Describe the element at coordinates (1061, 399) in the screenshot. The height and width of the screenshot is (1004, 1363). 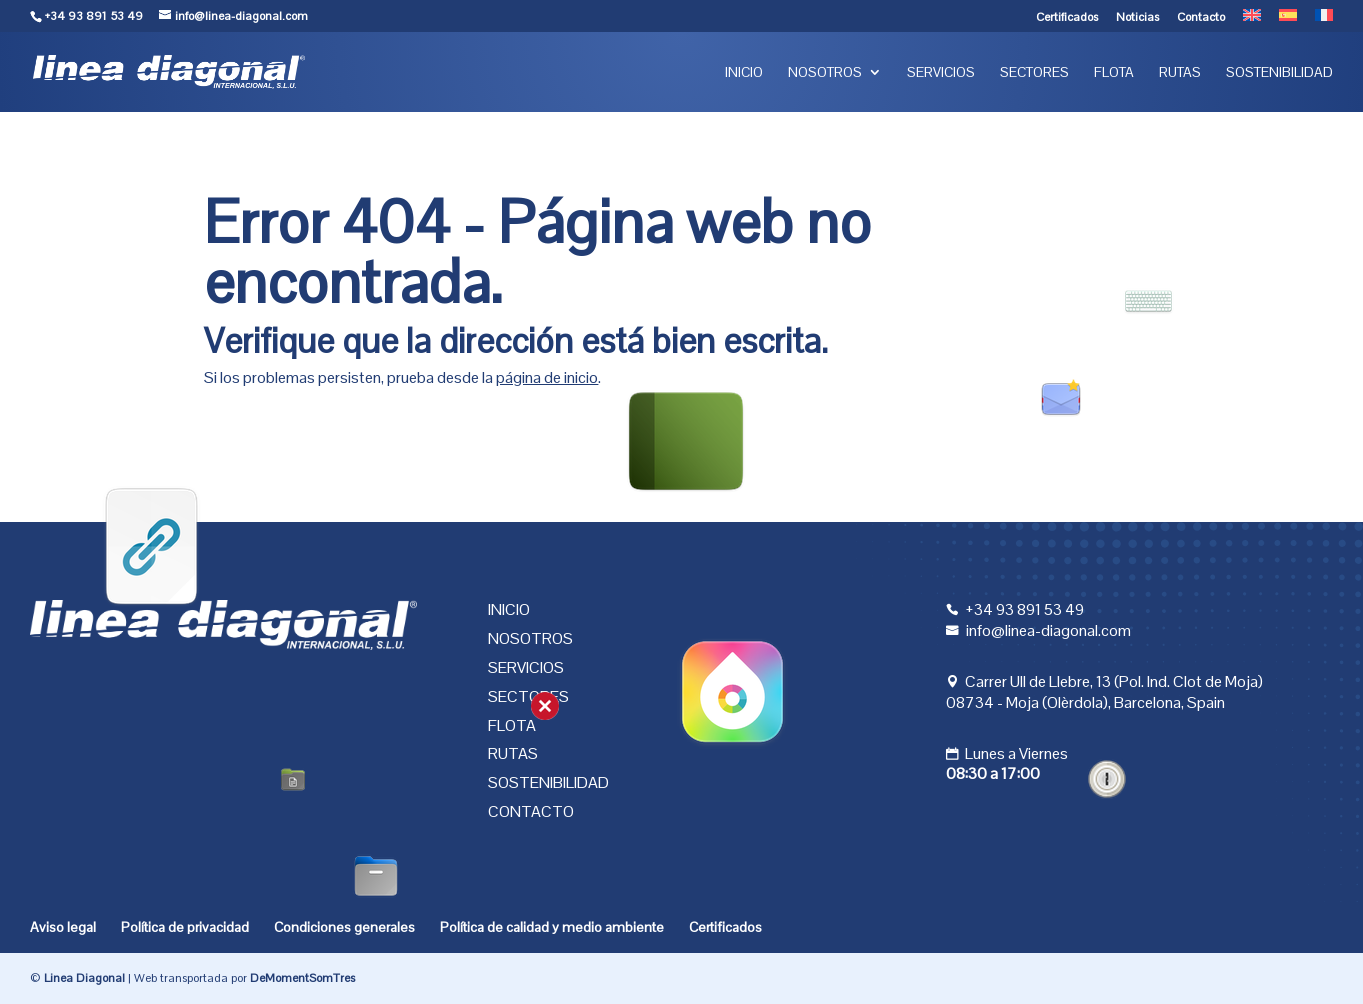
I see `mark email as unread` at that location.